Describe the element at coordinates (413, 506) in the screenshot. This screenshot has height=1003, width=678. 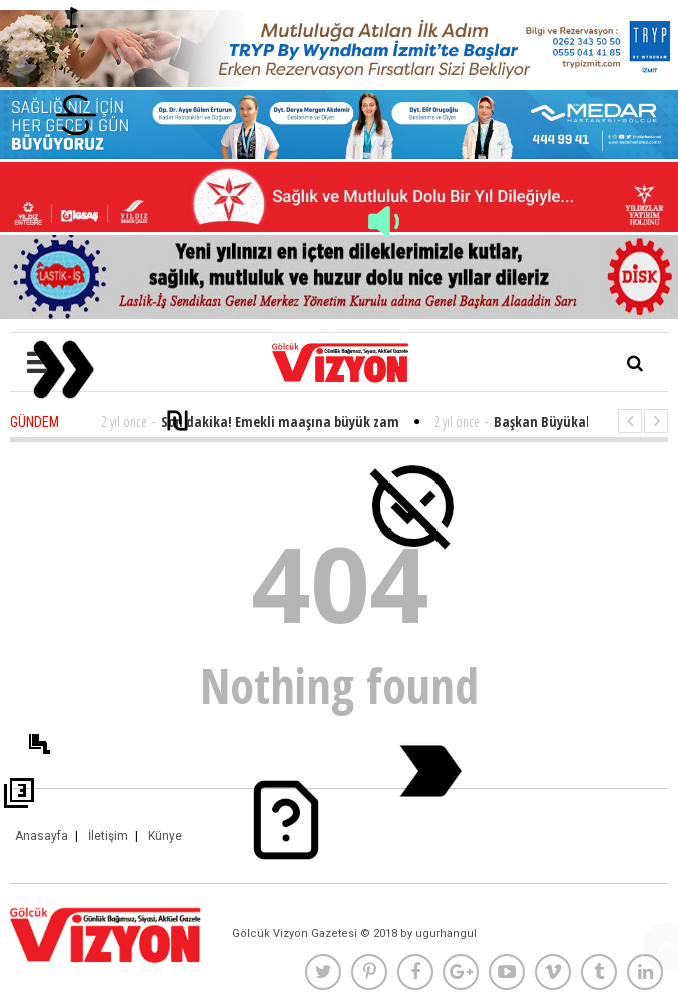
I see `indicates content is unpublished or hidden from public view` at that location.